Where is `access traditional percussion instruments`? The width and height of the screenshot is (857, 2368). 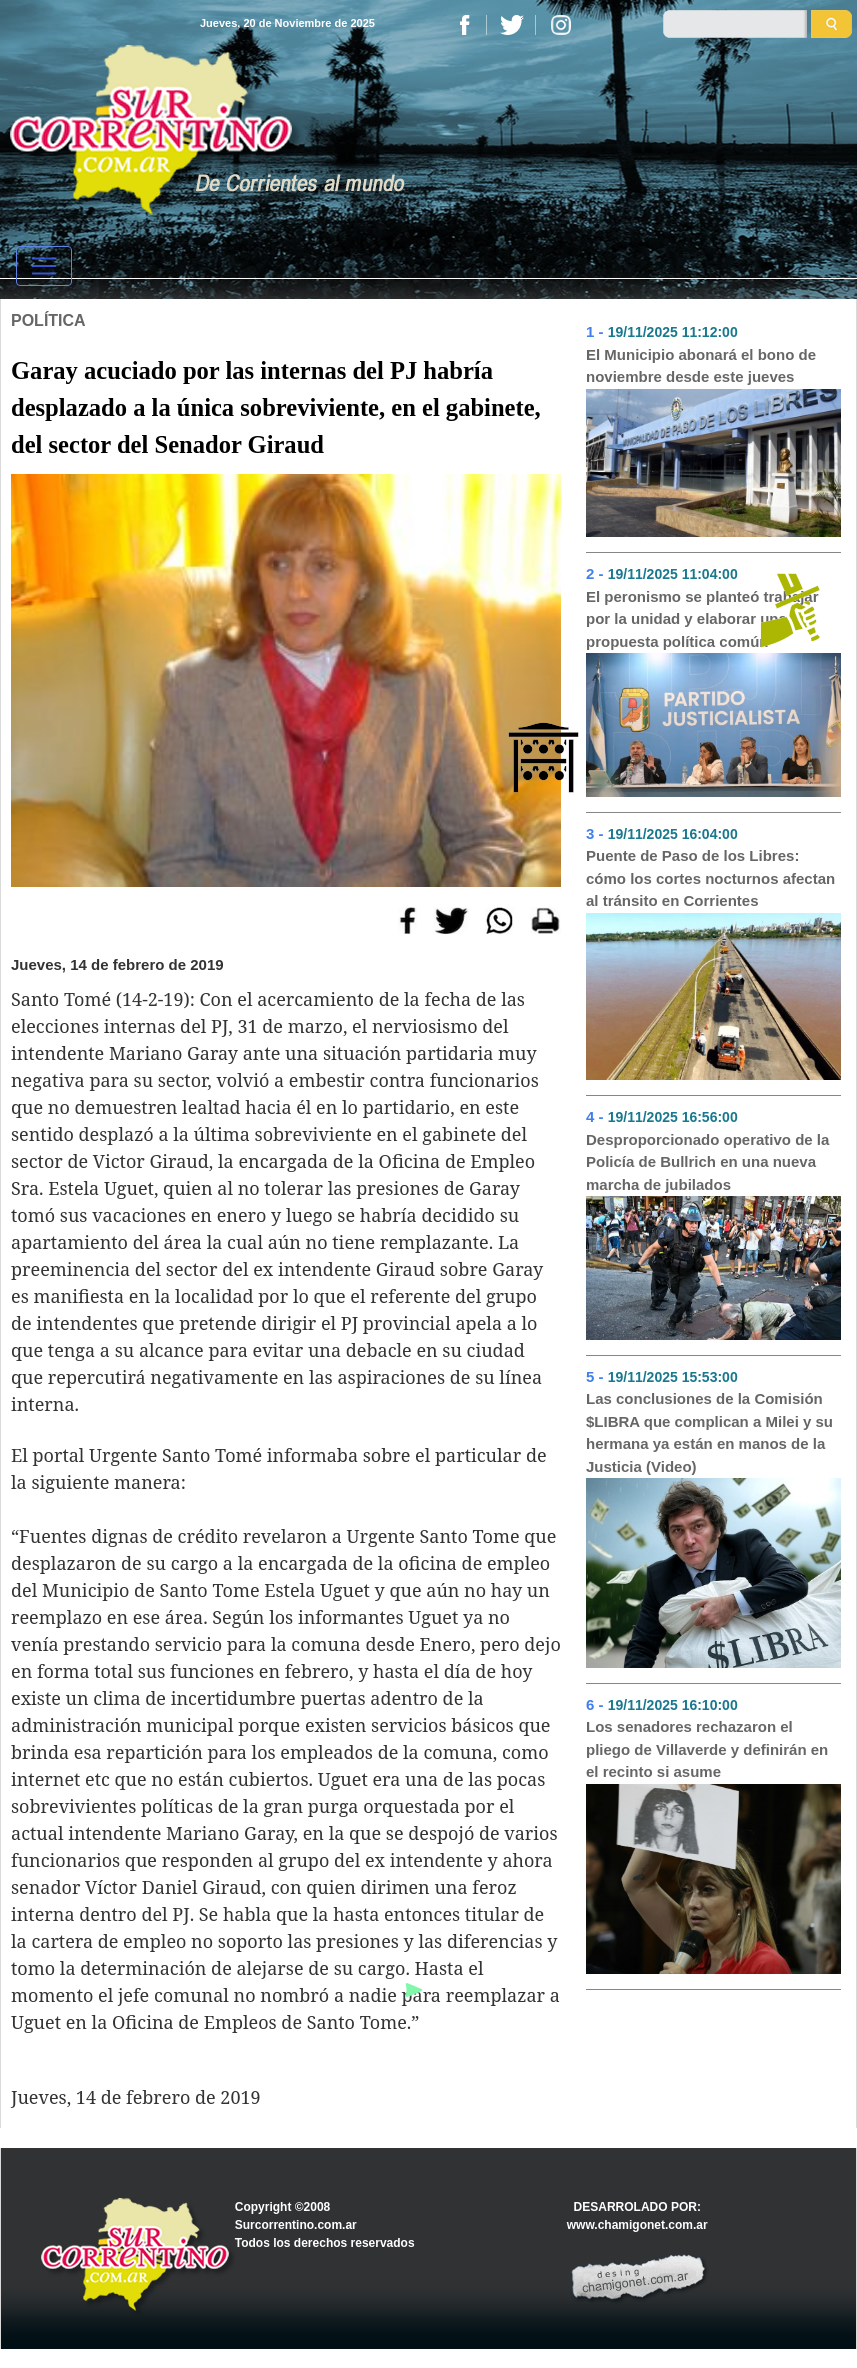
access traditional percussion instruments is located at coordinates (543, 757).